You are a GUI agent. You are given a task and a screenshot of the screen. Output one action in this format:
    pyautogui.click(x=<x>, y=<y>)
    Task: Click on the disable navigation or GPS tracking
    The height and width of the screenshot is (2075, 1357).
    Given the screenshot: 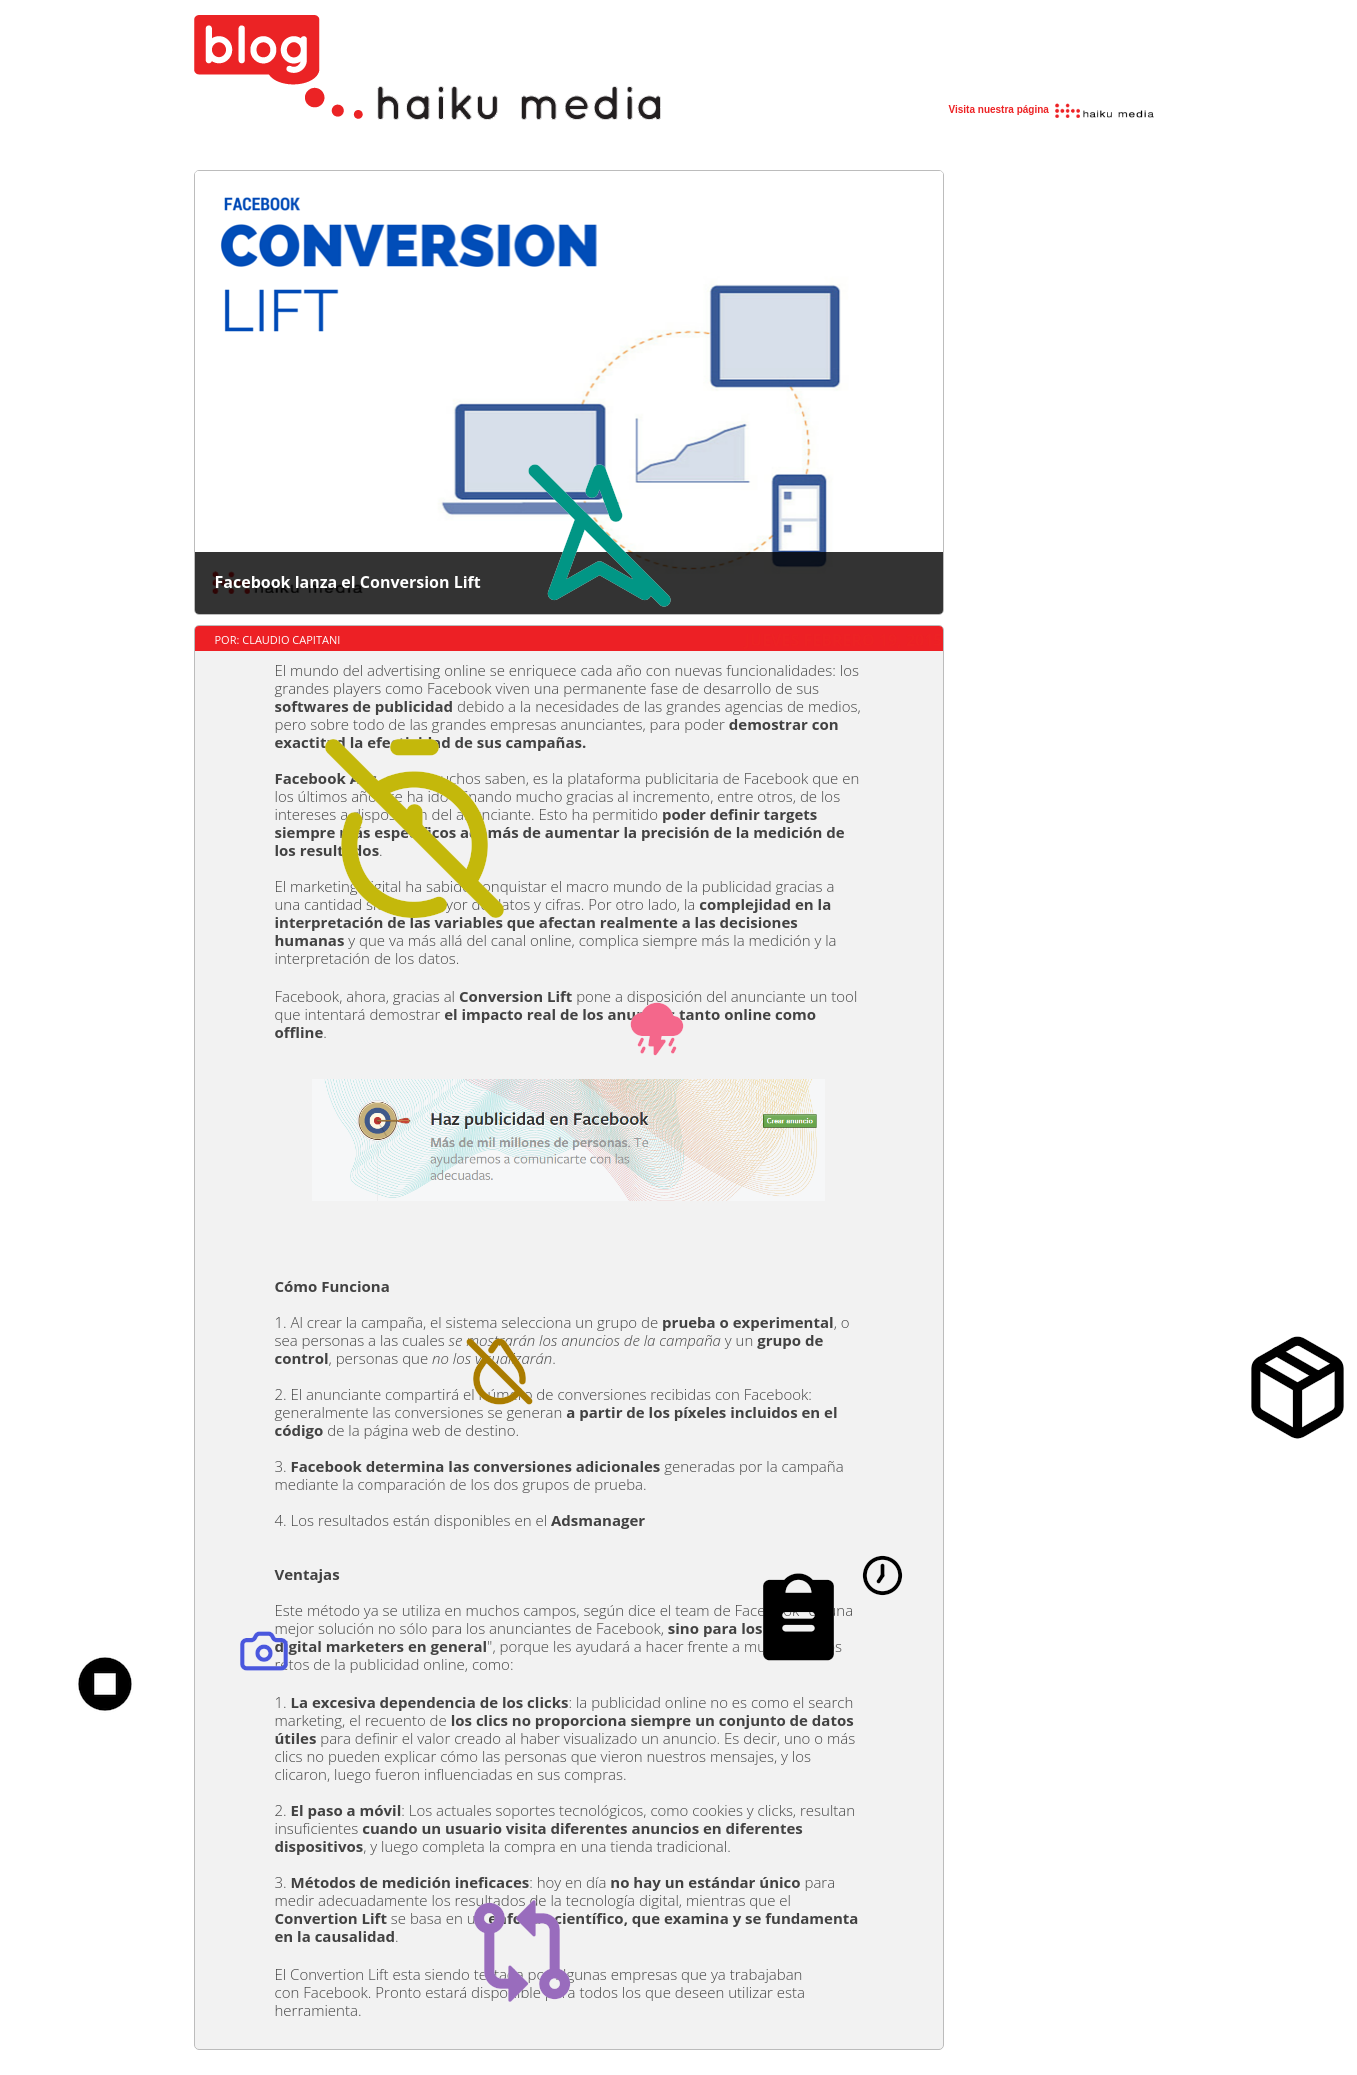 What is the action you would take?
    pyautogui.click(x=599, y=535)
    